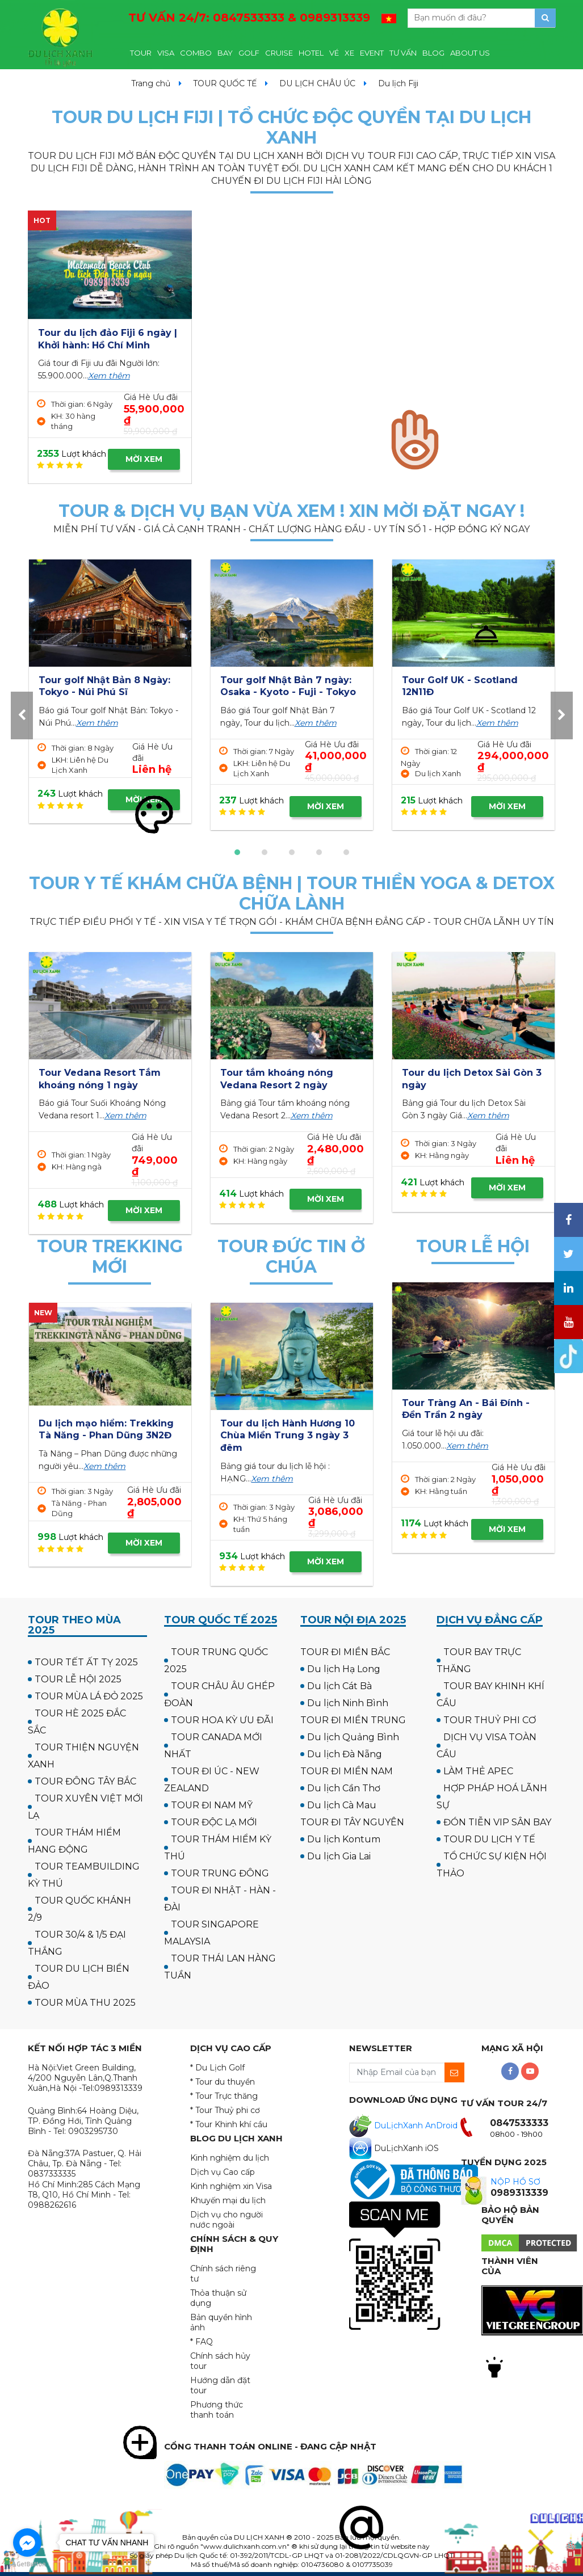  What do you see at coordinates (486, 634) in the screenshot?
I see `request room service or hotel amenities` at bounding box center [486, 634].